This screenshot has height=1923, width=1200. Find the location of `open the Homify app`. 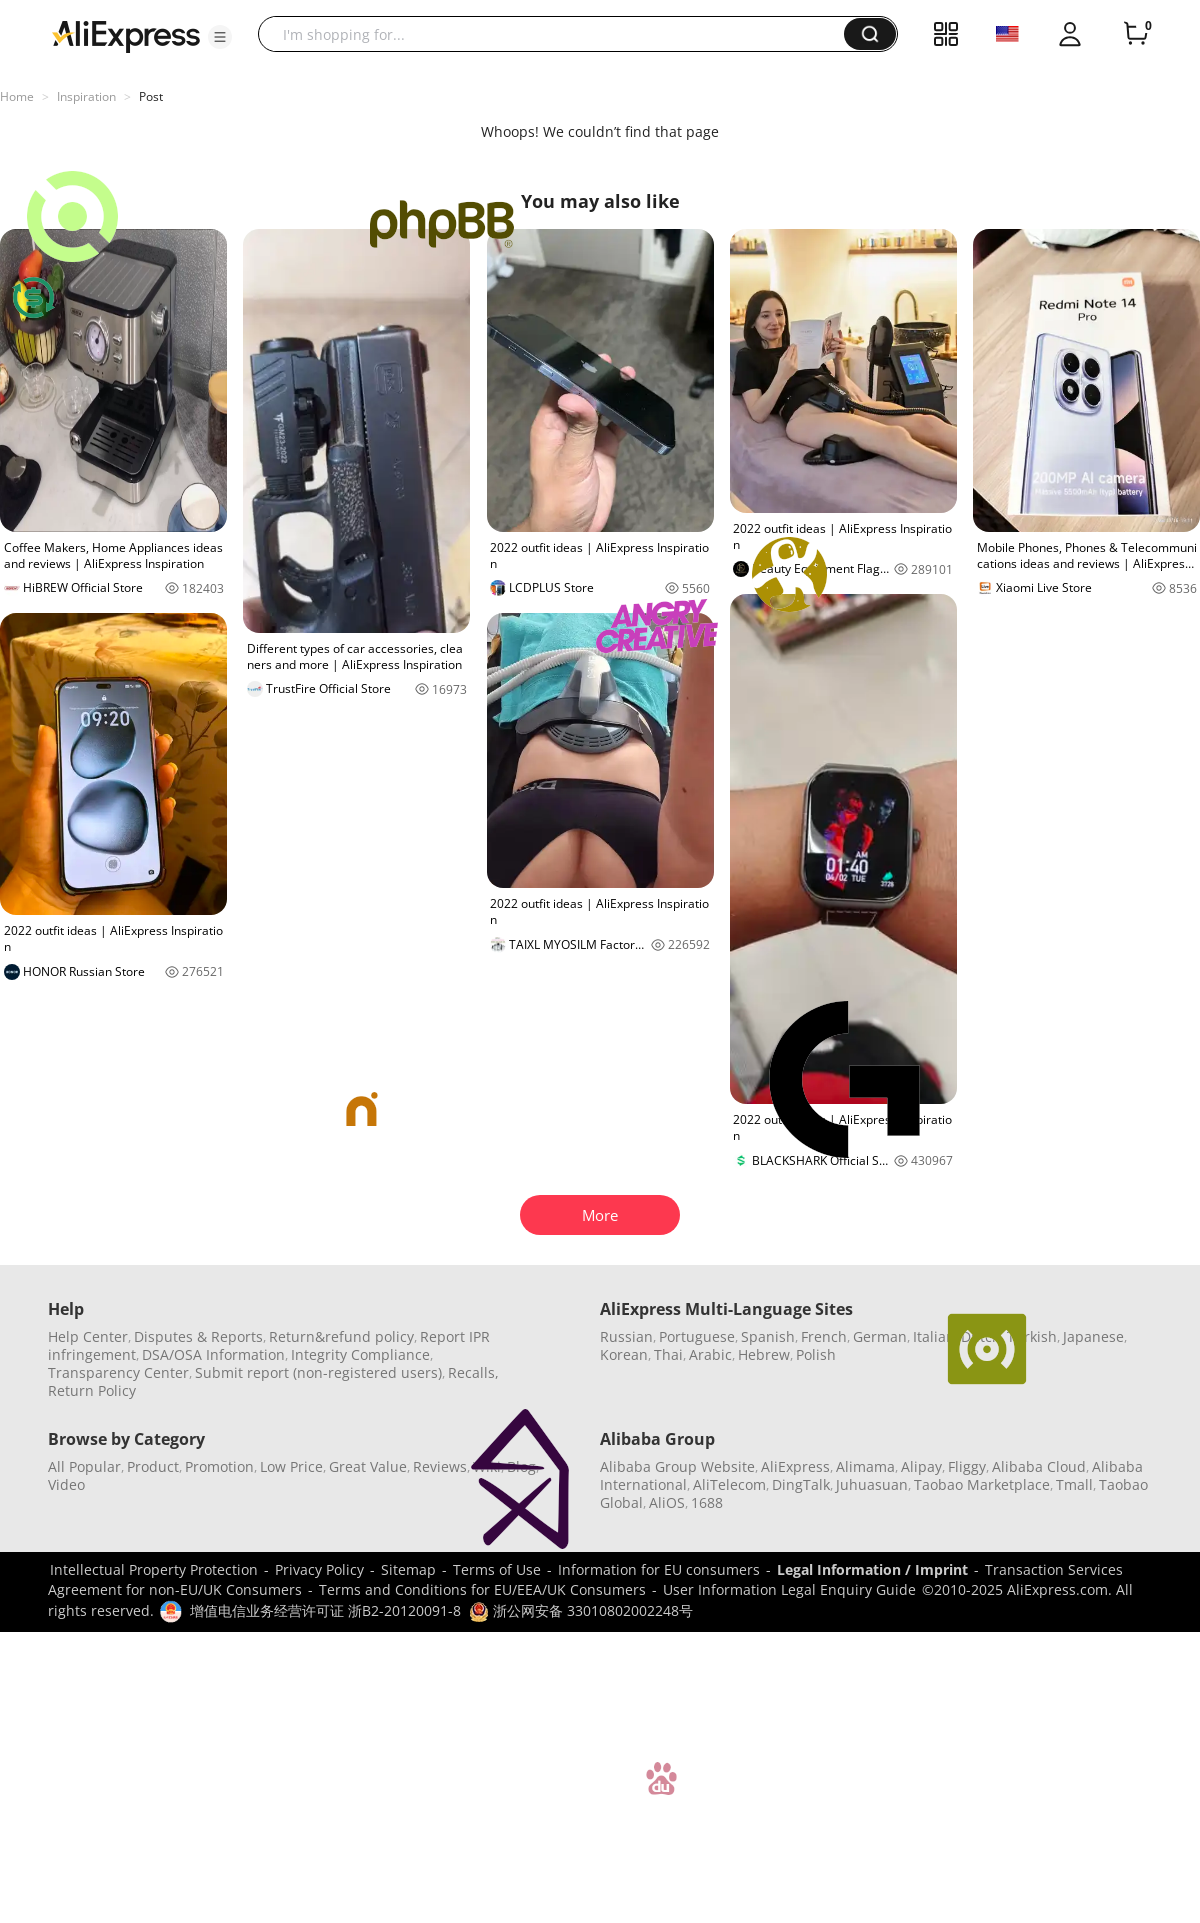

open the Homify app is located at coordinates (520, 1479).